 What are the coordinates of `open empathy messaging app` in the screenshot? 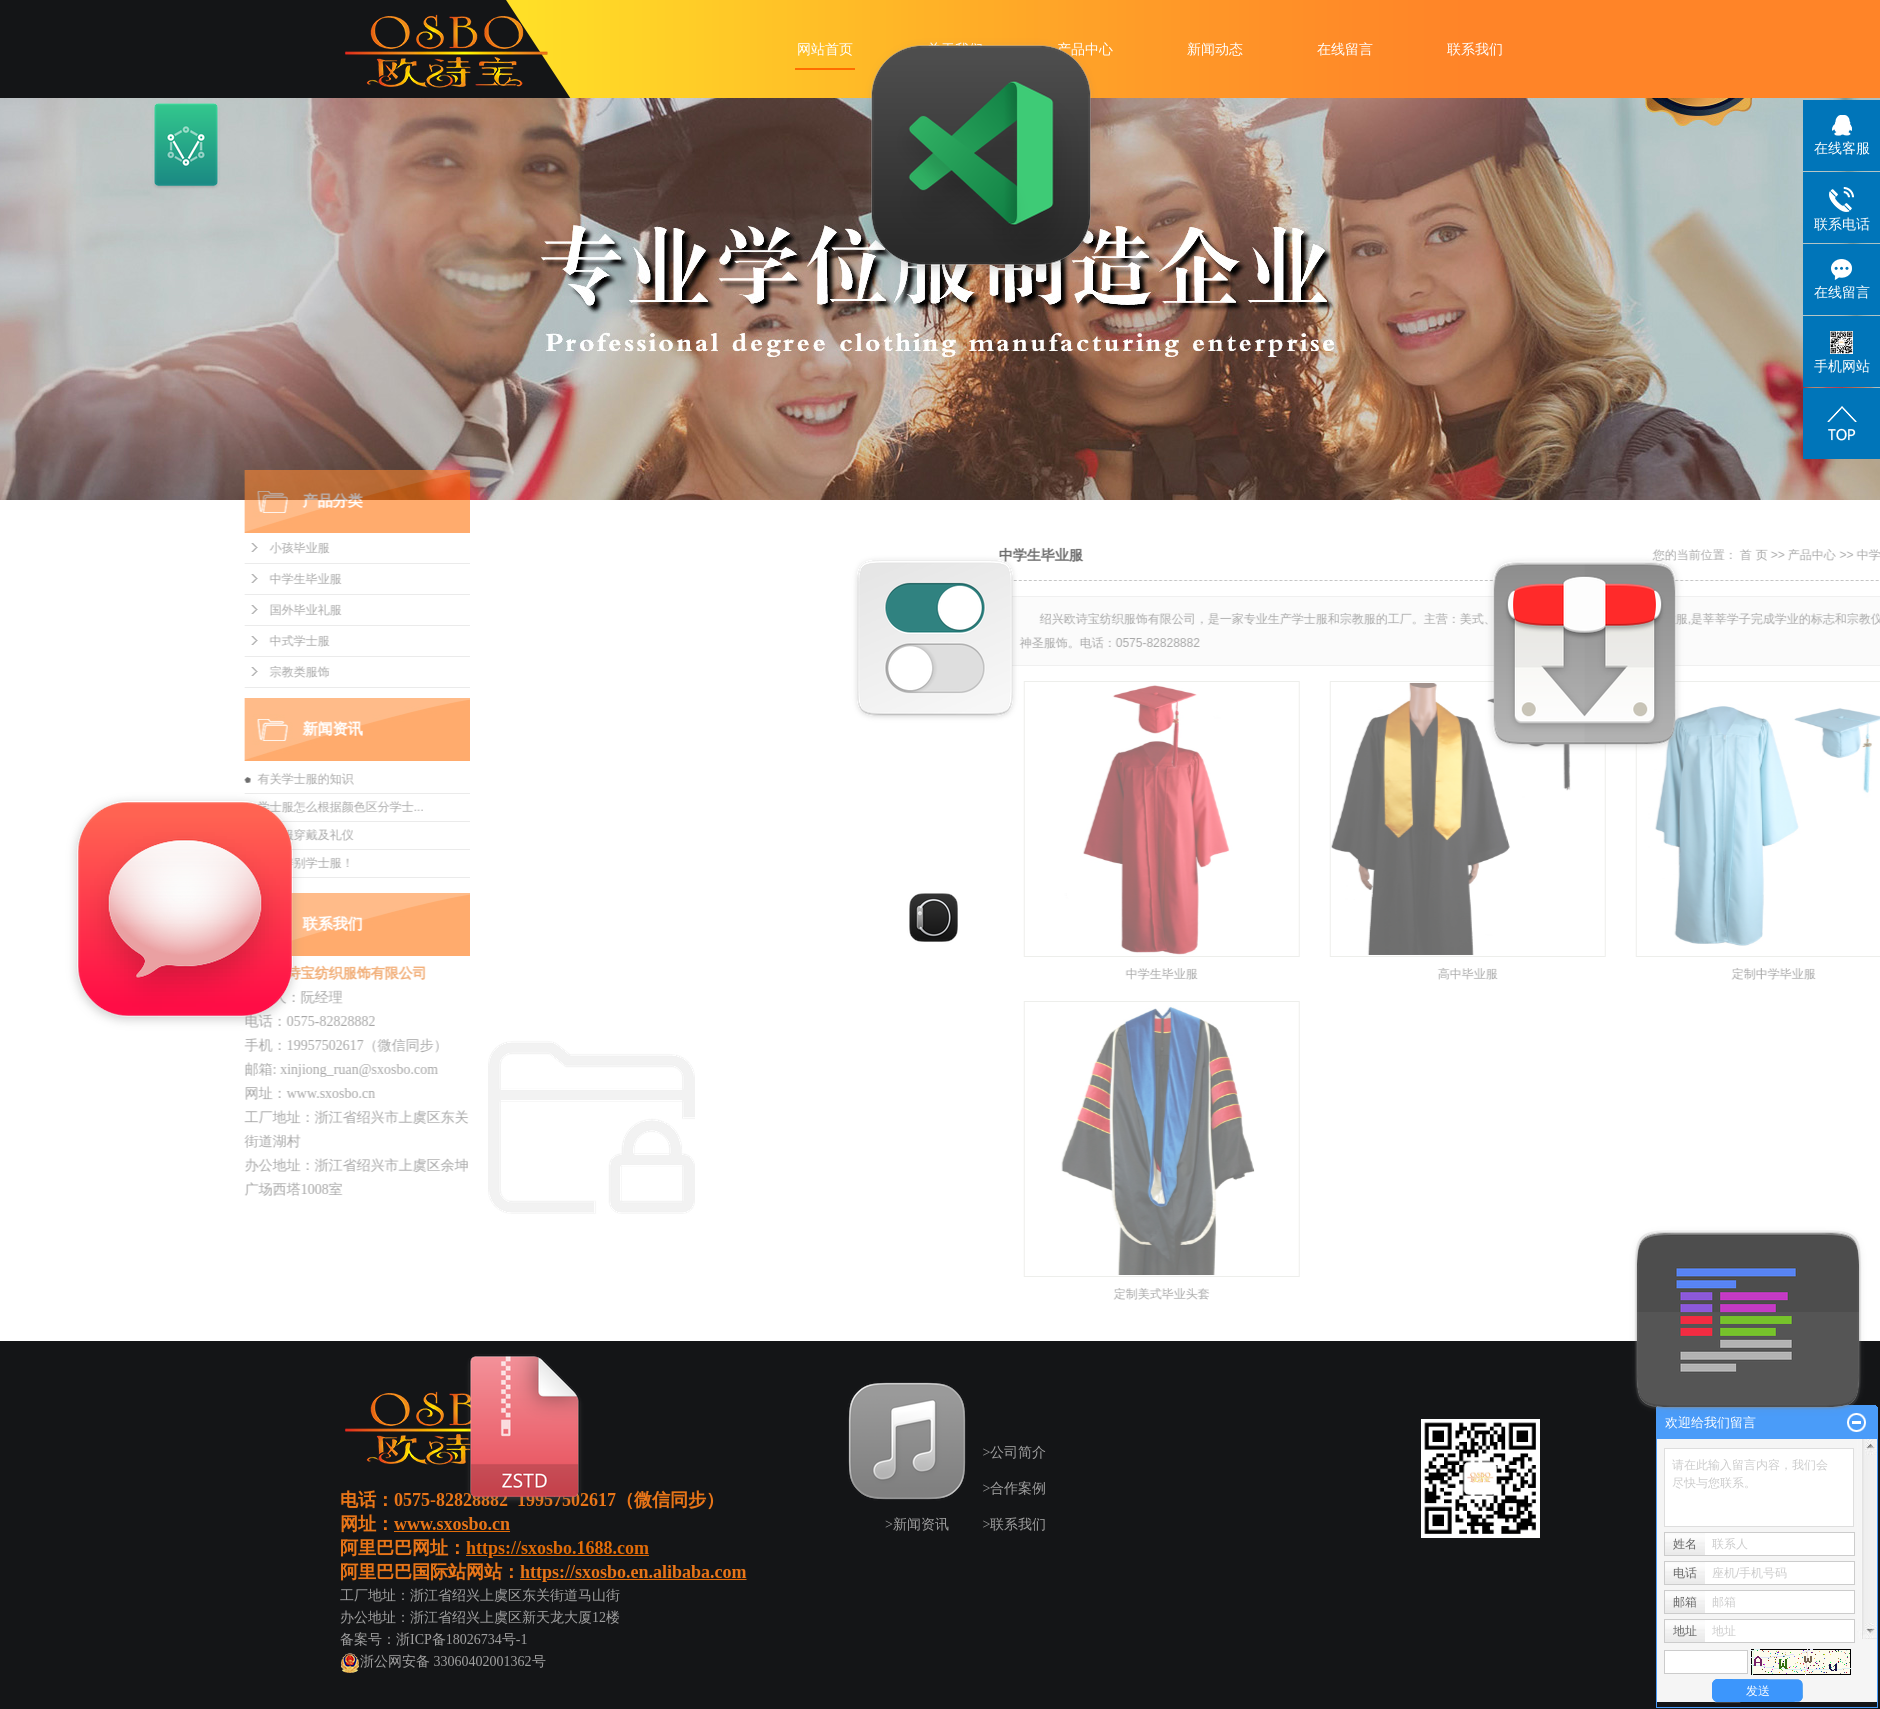 It's located at (185, 909).